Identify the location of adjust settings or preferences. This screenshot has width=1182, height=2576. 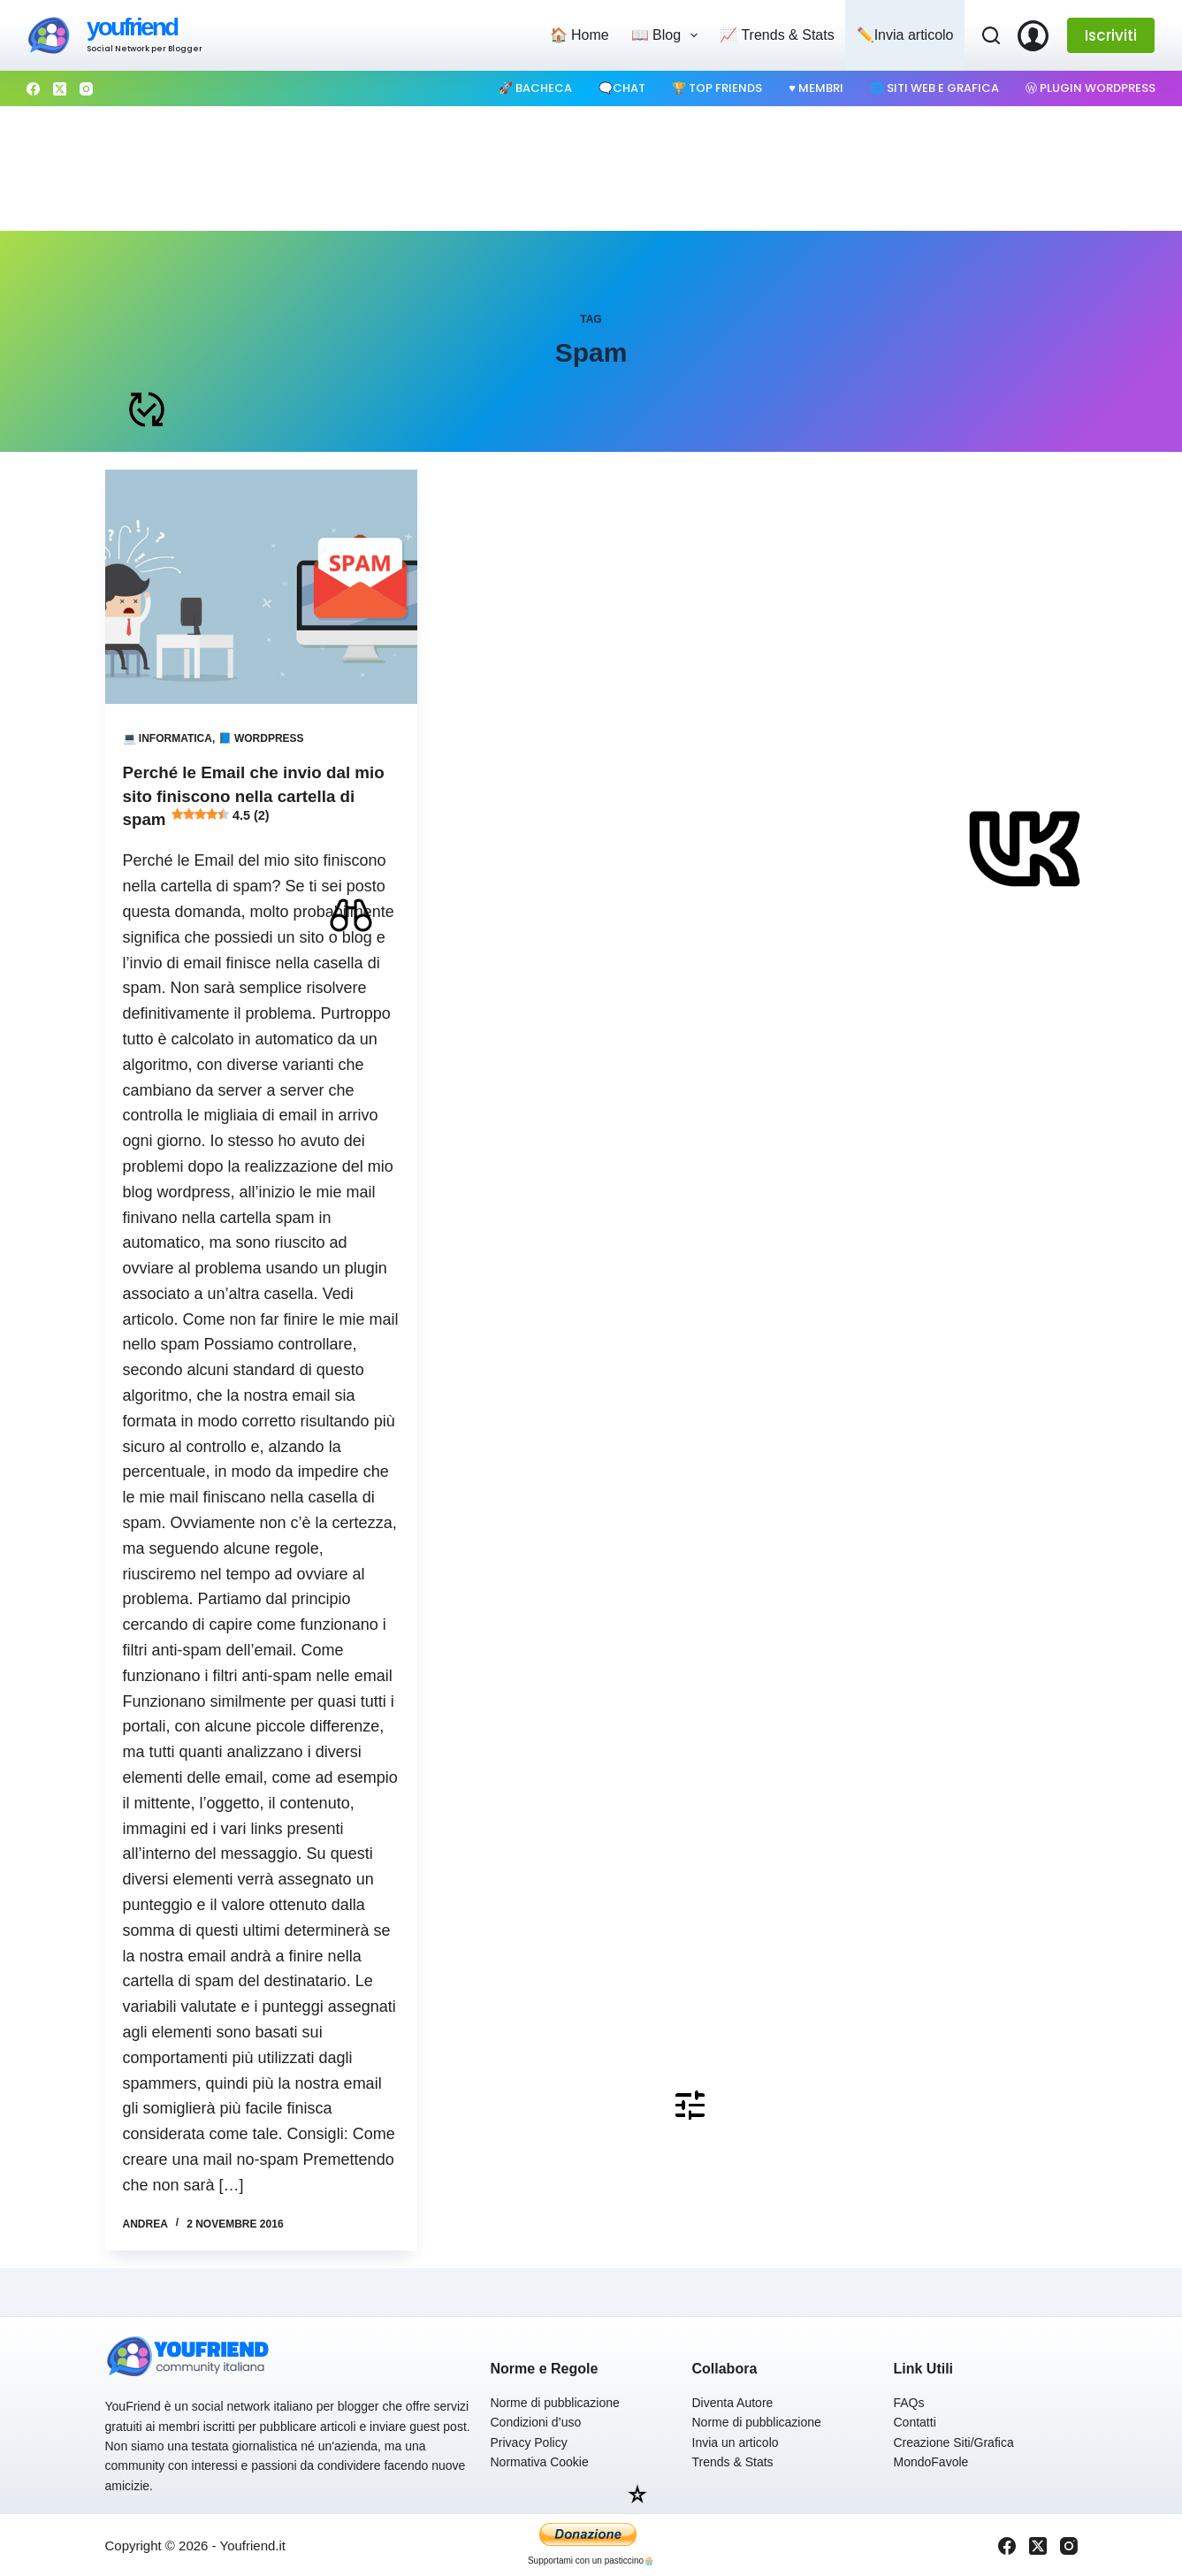
(690, 2105).